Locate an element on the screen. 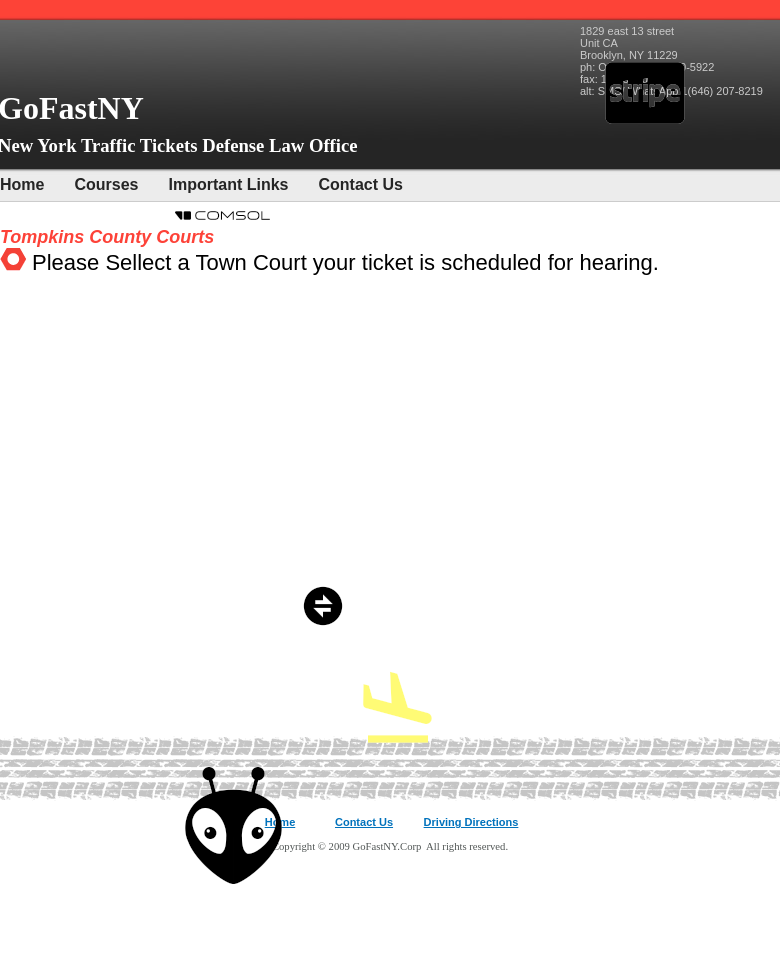 This screenshot has height=962, width=780. indicates arriving flight status is located at coordinates (398, 709).